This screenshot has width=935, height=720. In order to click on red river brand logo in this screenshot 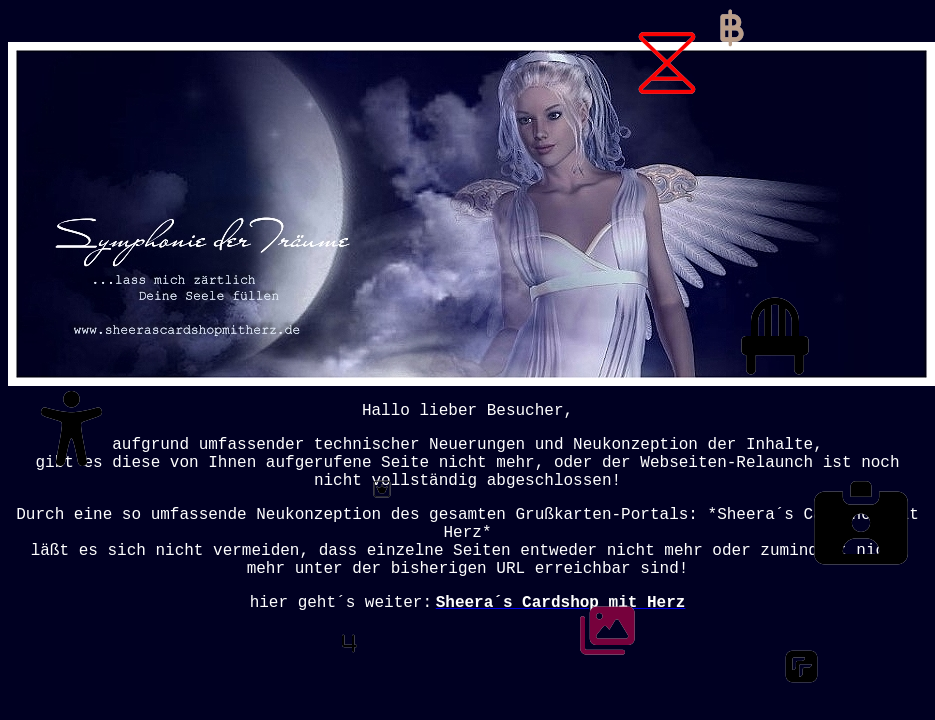, I will do `click(801, 666)`.